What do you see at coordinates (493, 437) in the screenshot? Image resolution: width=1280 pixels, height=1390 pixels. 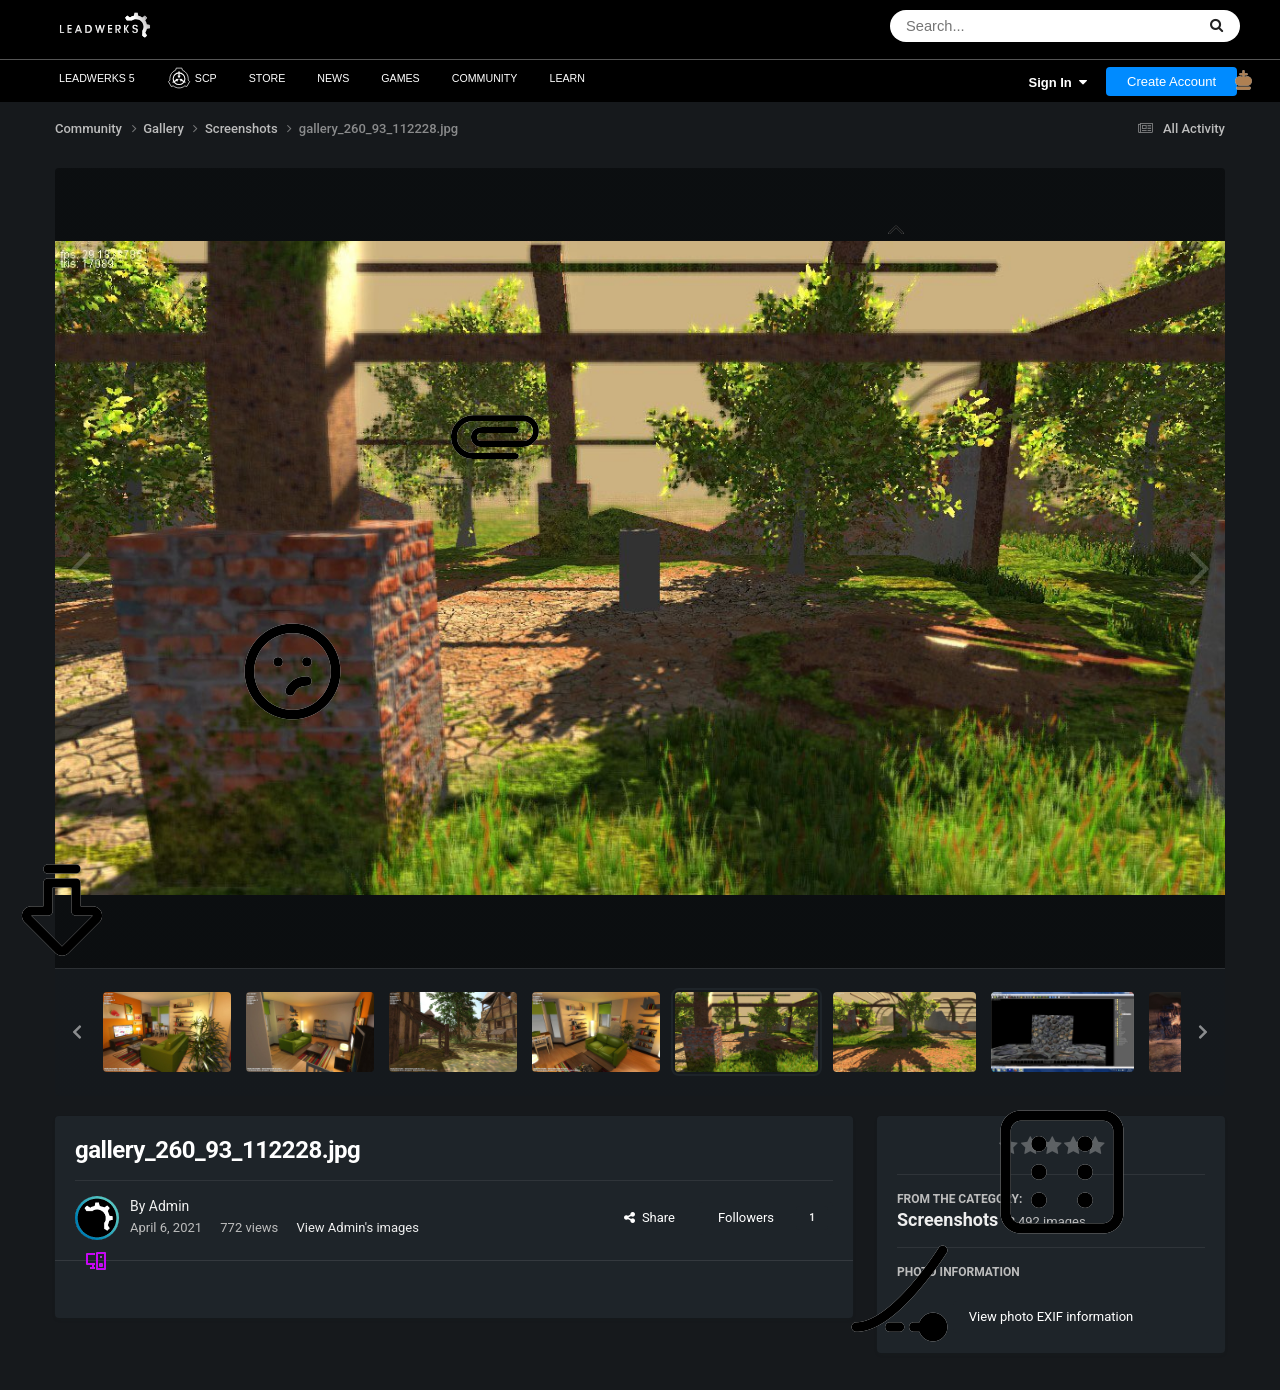 I see `attach a file to your message` at bounding box center [493, 437].